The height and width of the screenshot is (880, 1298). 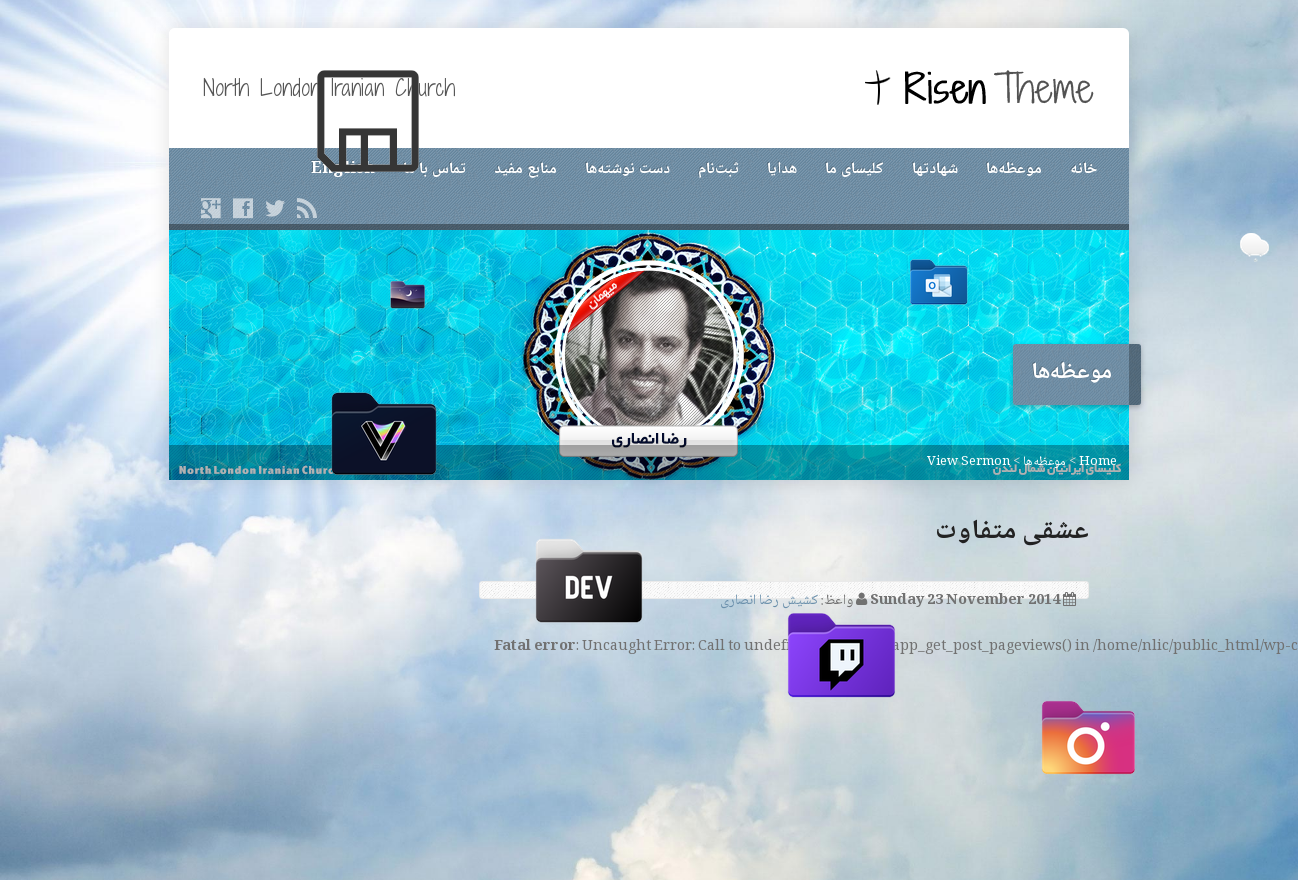 I want to click on open wondershare videap project files folder, so click(x=383, y=436).